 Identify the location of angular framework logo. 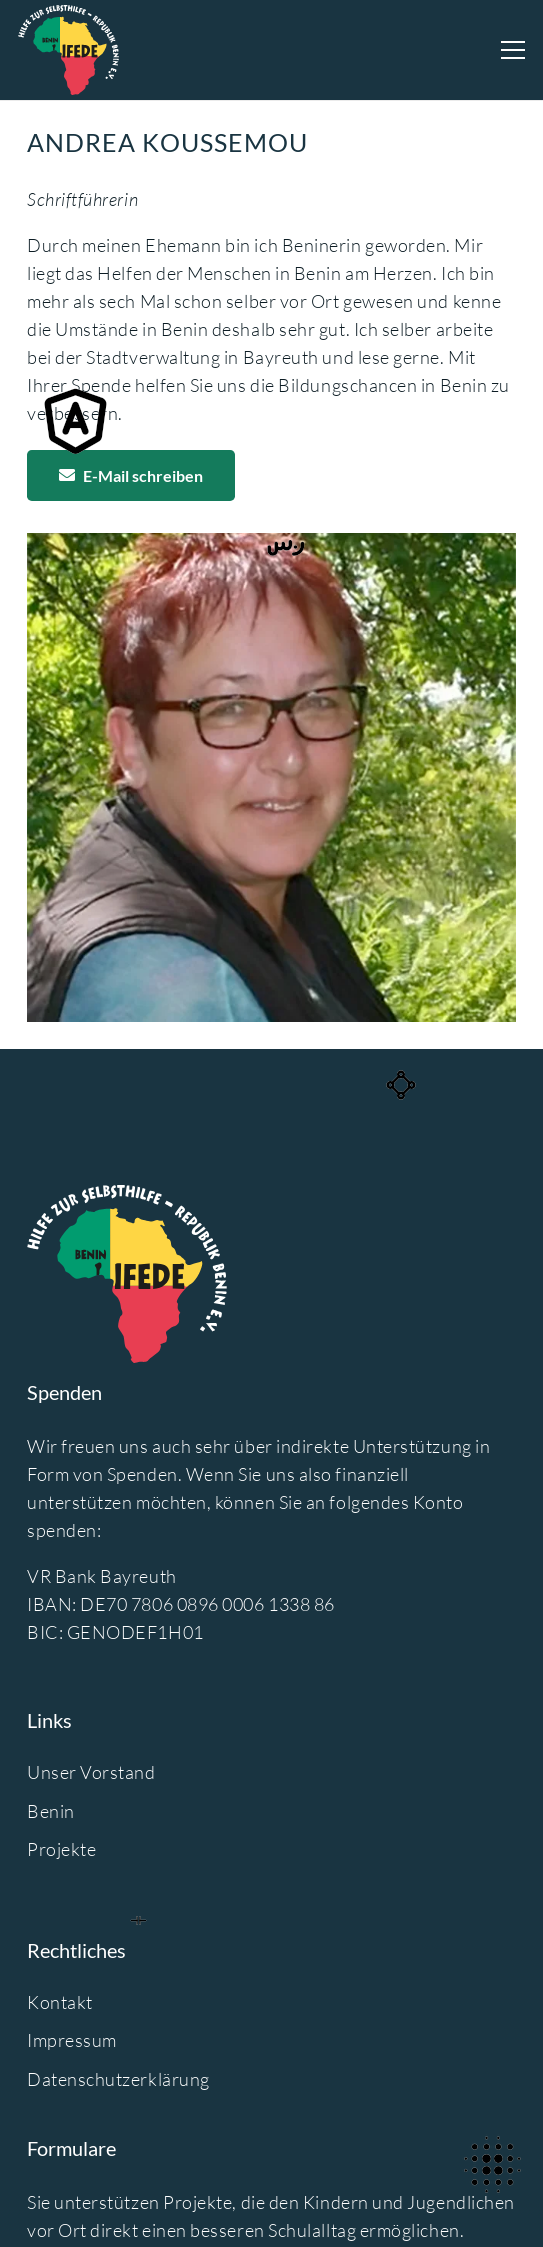
(75, 421).